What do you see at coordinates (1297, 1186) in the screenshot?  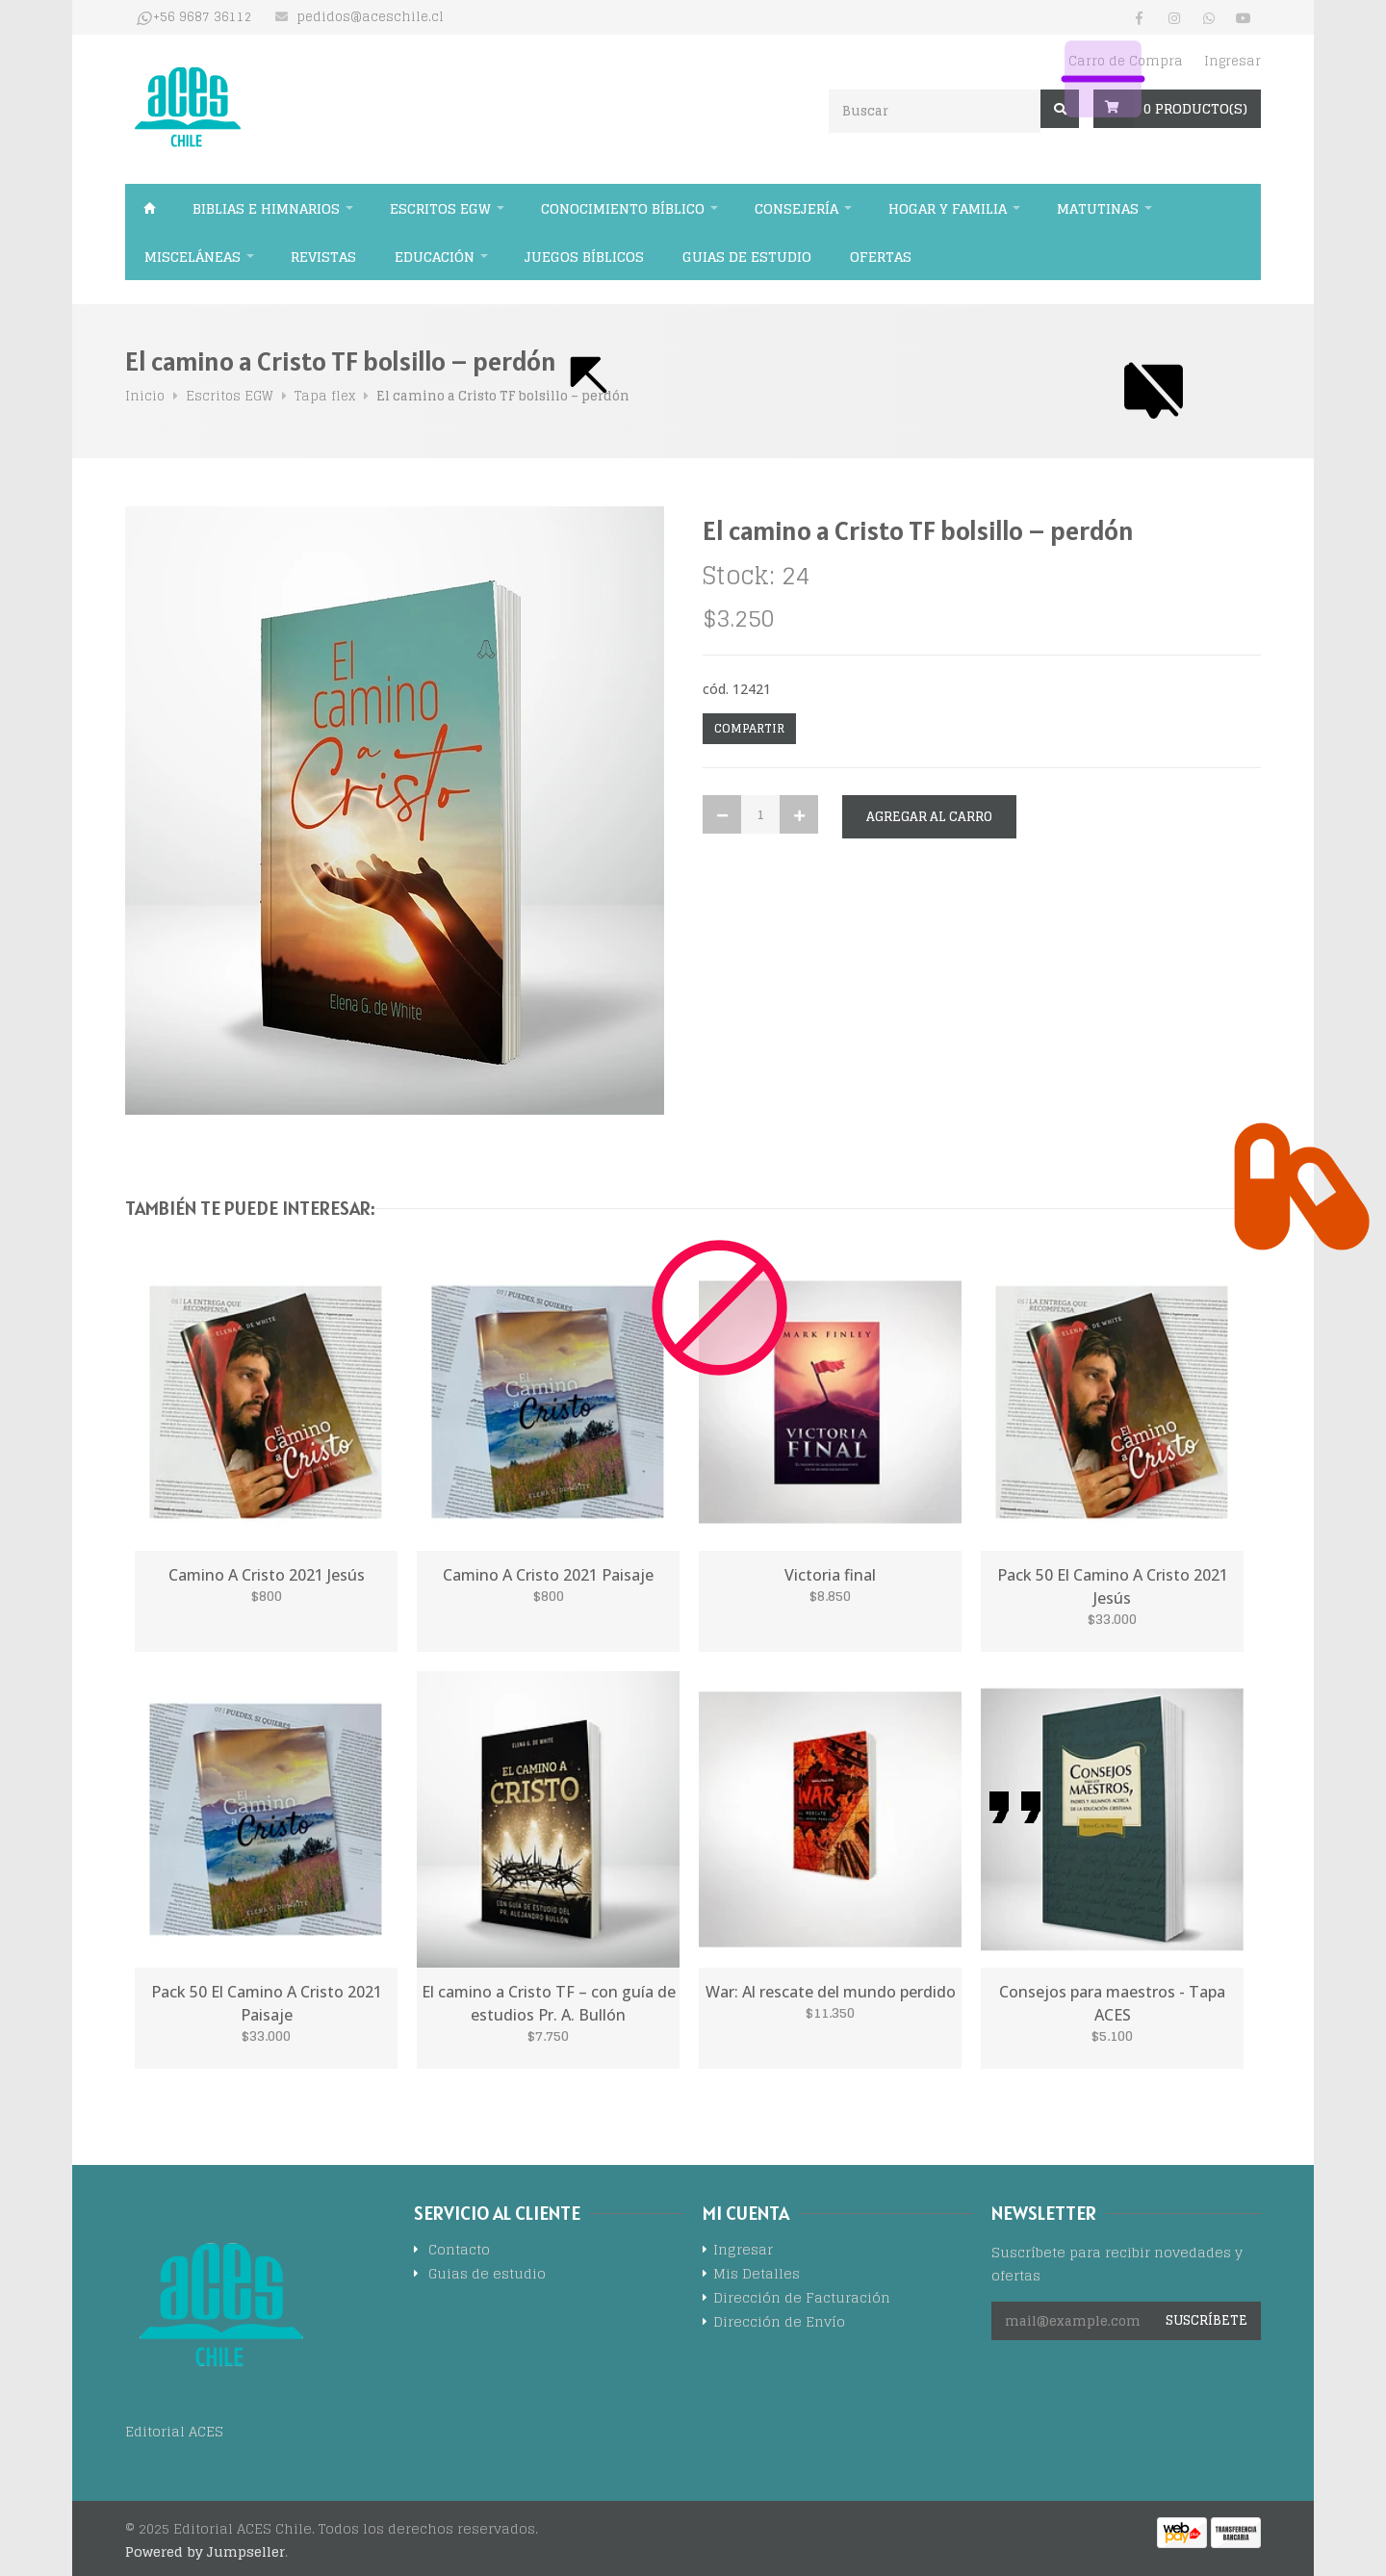 I see `access medication or pharmacy features` at bounding box center [1297, 1186].